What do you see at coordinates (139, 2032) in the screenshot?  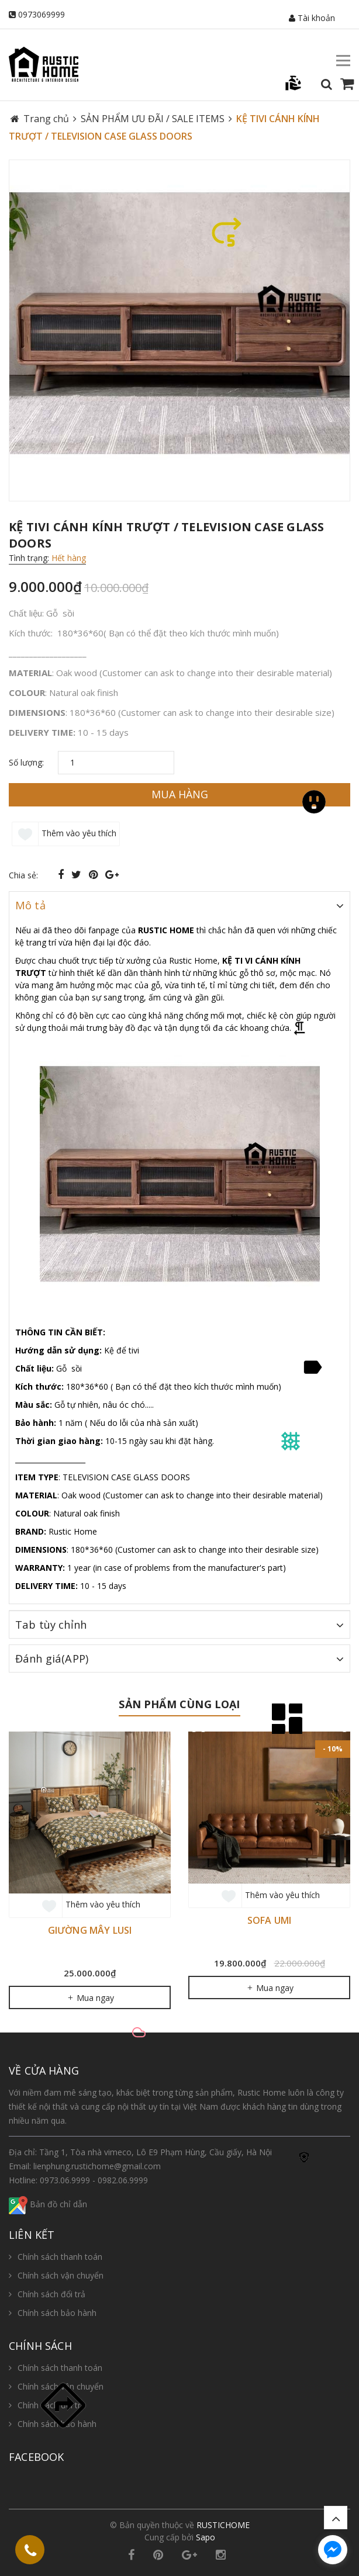 I see `access cloud storage` at bounding box center [139, 2032].